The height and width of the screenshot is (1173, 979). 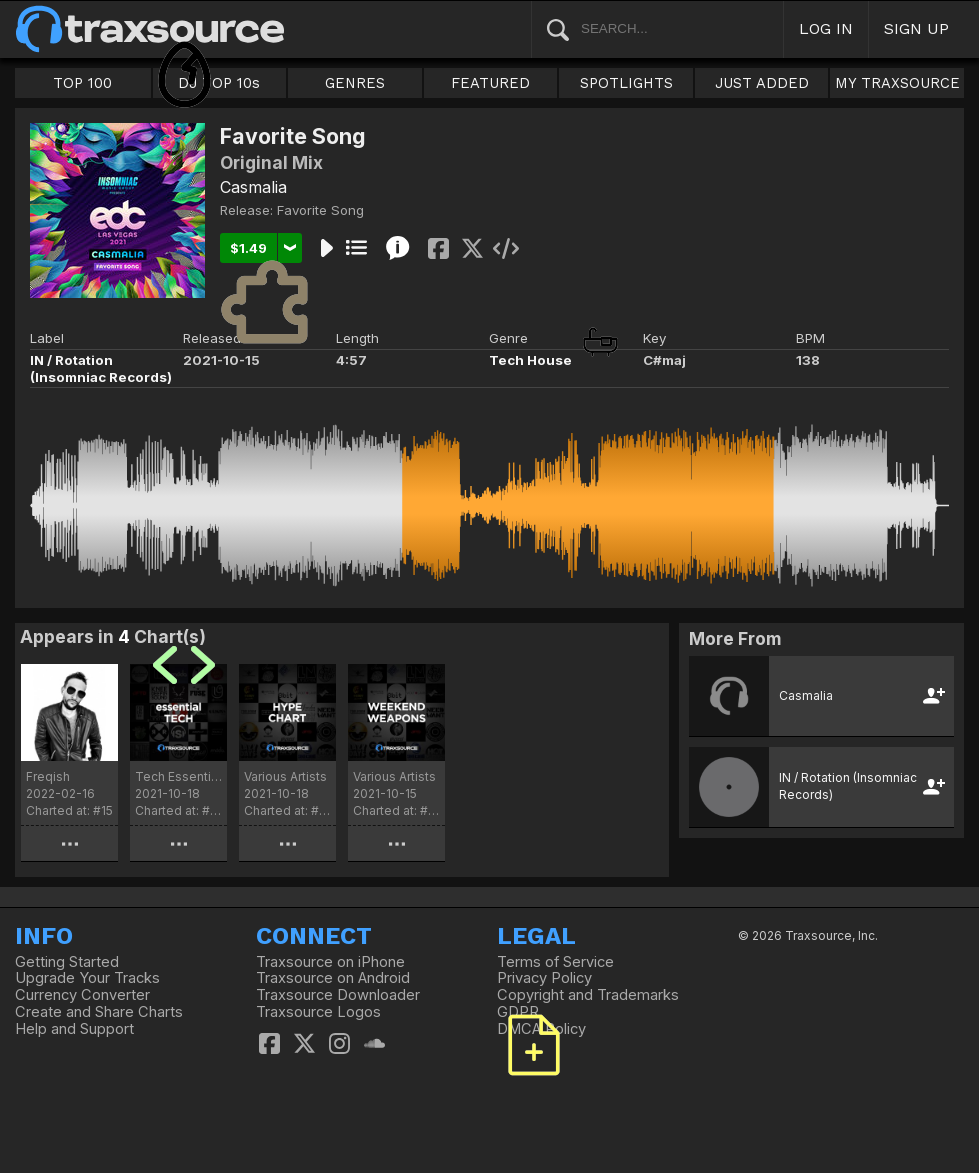 What do you see at coordinates (534, 1045) in the screenshot?
I see `create a new file` at bounding box center [534, 1045].